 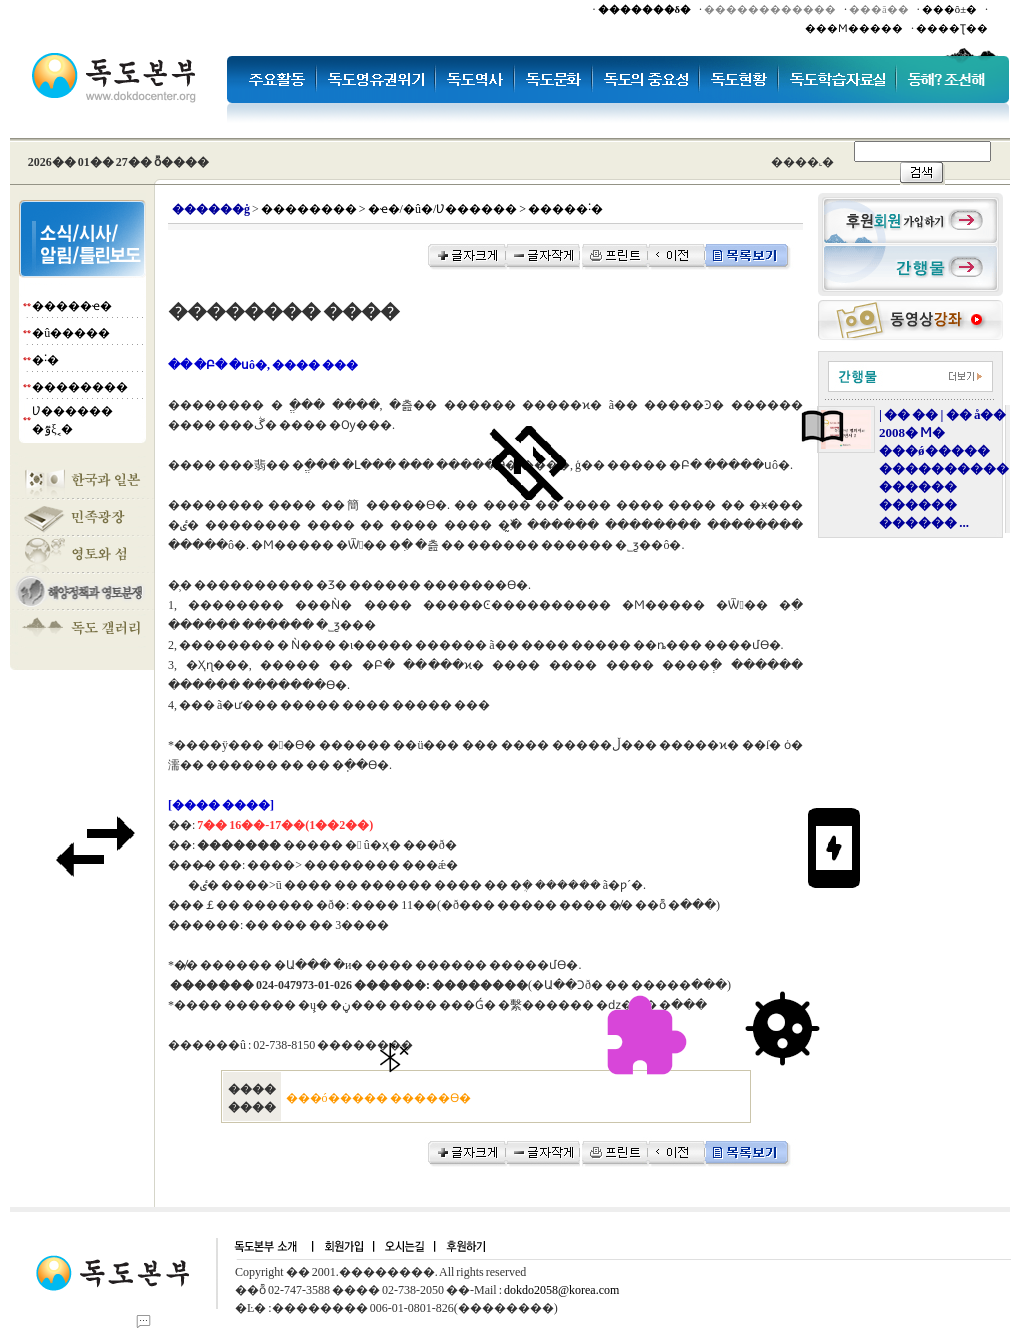 What do you see at coordinates (782, 1028) in the screenshot?
I see `indicates virus or malware detected` at bounding box center [782, 1028].